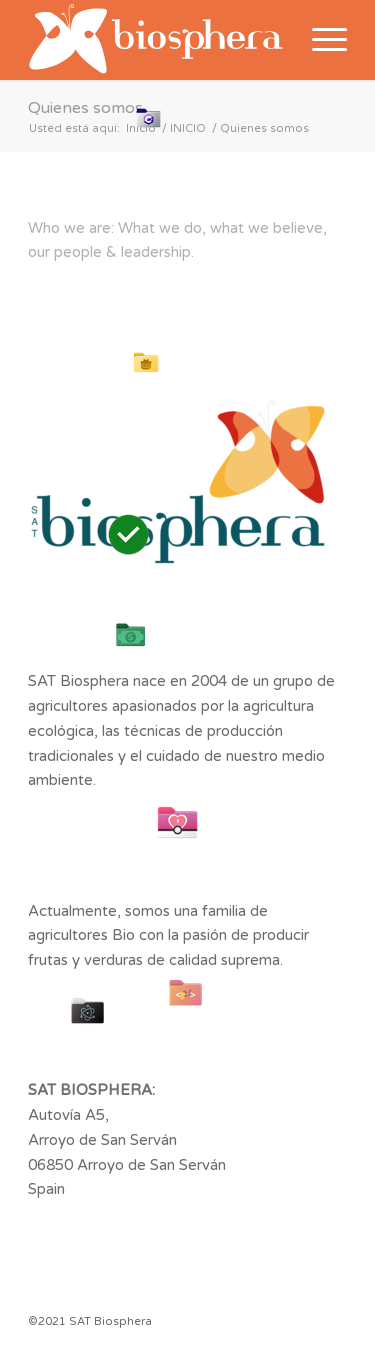 The height and width of the screenshot is (1350, 375). What do you see at coordinates (177, 823) in the screenshot?
I see `open pokémon love ball themed folder` at bounding box center [177, 823].